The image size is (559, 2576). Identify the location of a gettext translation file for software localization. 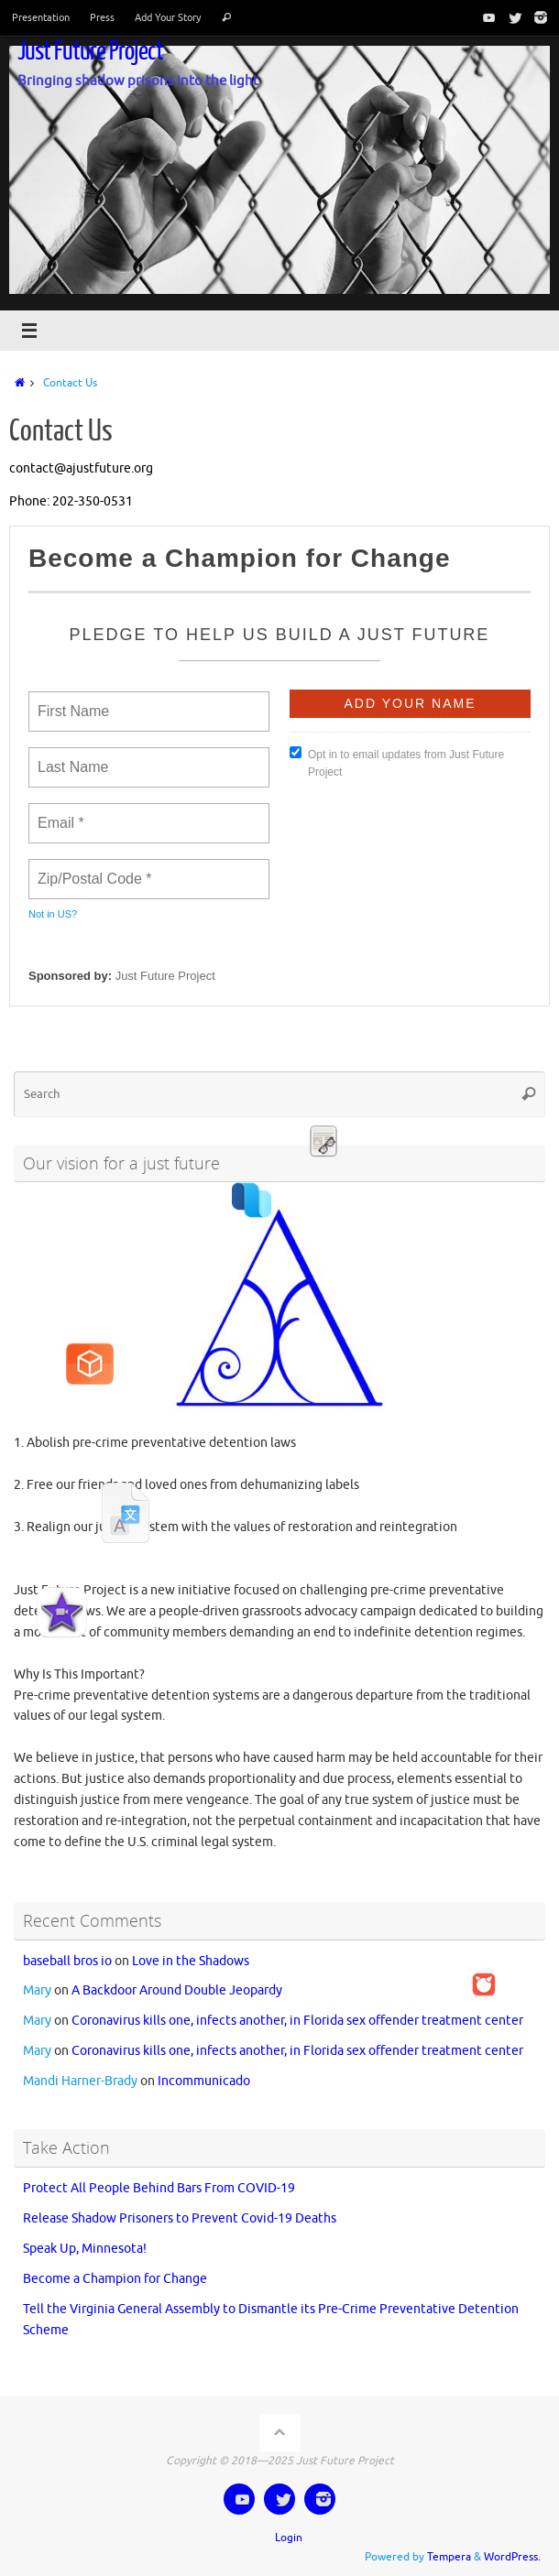
(126, 1513).